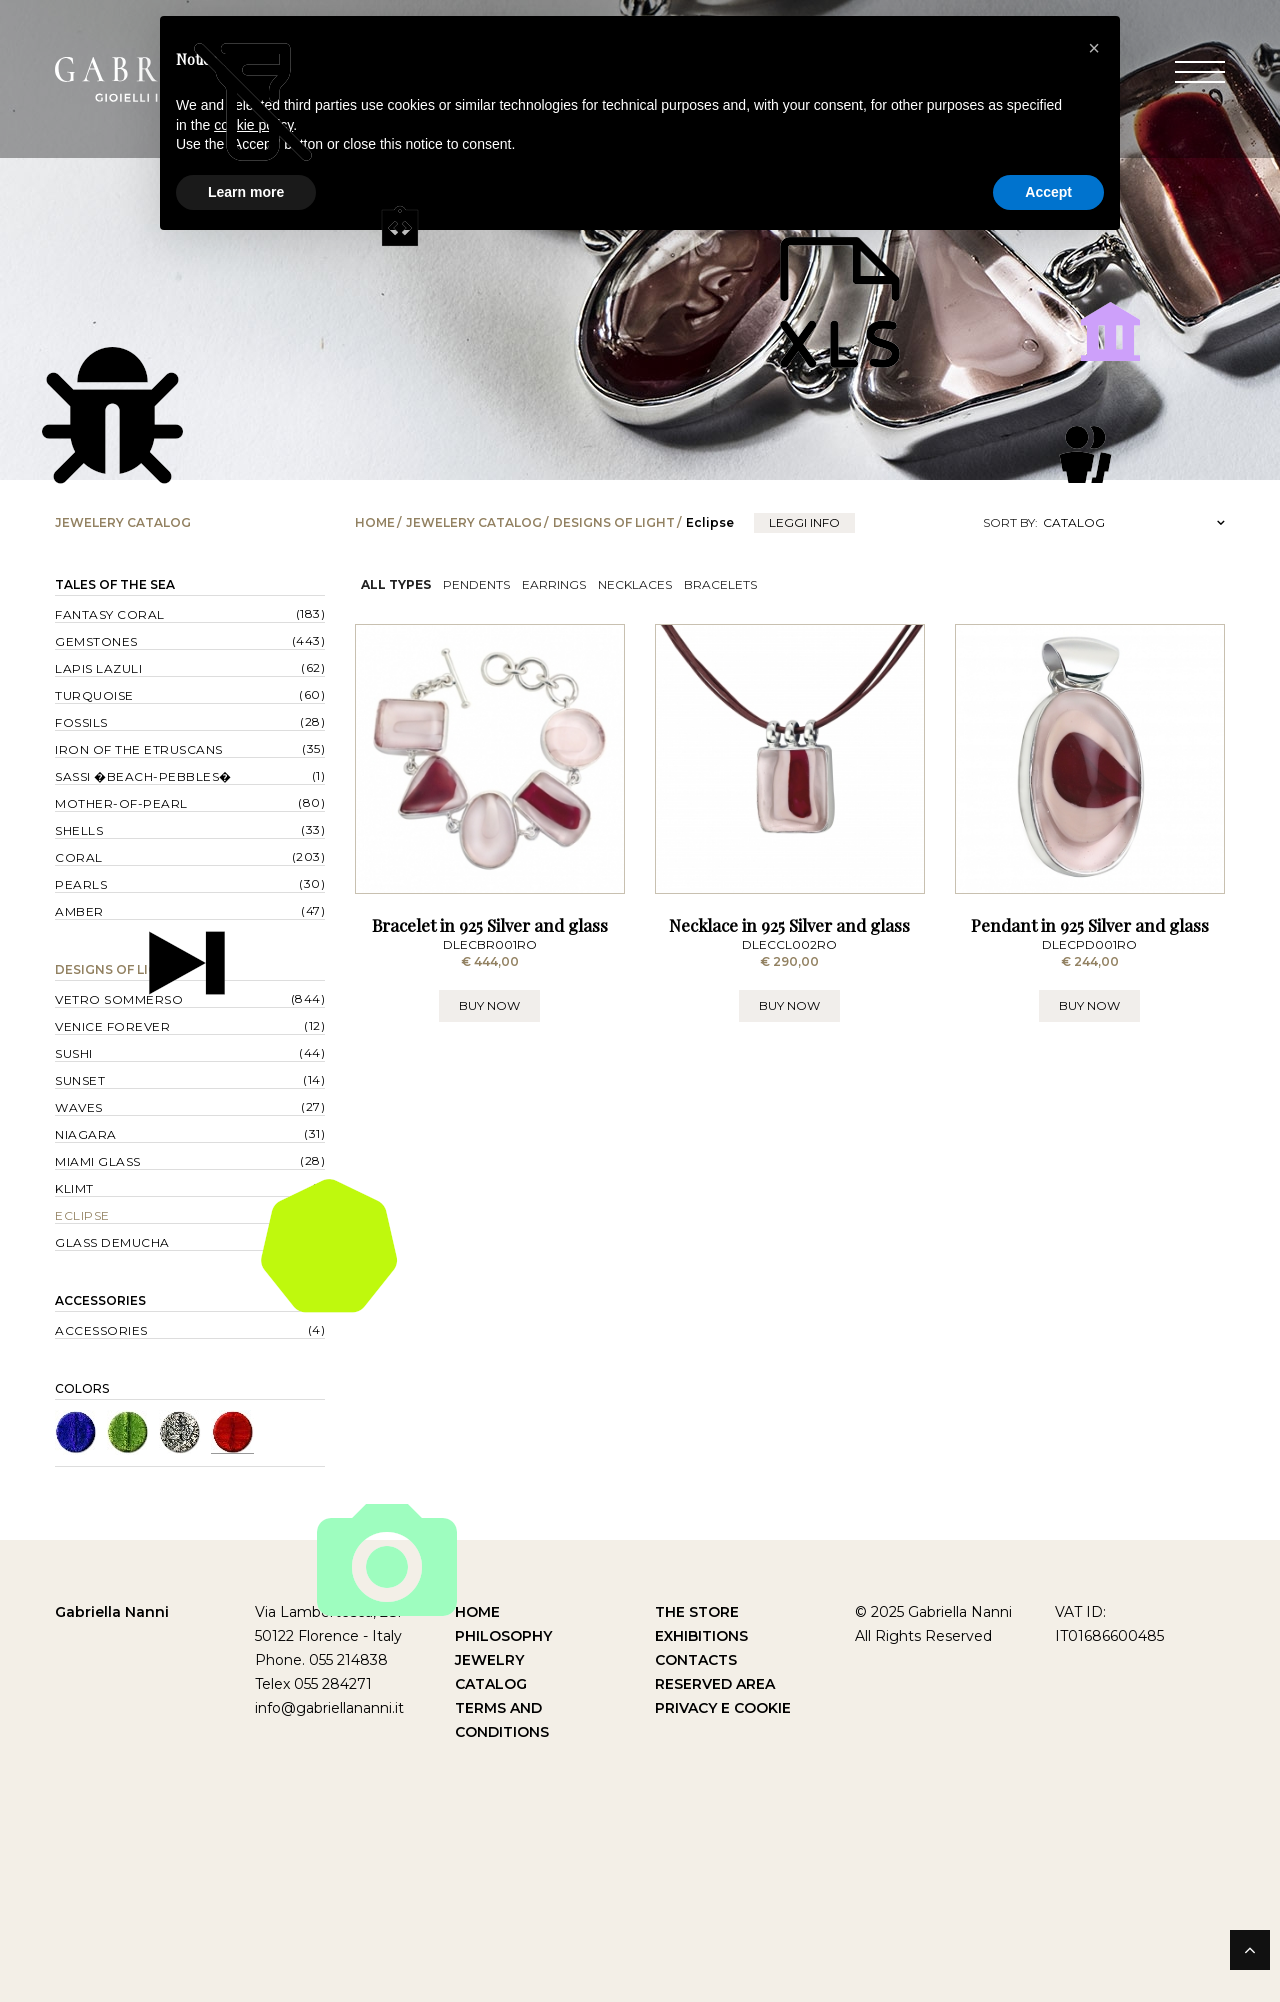 The width and height of the screenshot is (1280, 2002). What do you see at coordinates (387, 1560) in the screenshot?
I see `take a photo` at bounding box center [387, 1560].